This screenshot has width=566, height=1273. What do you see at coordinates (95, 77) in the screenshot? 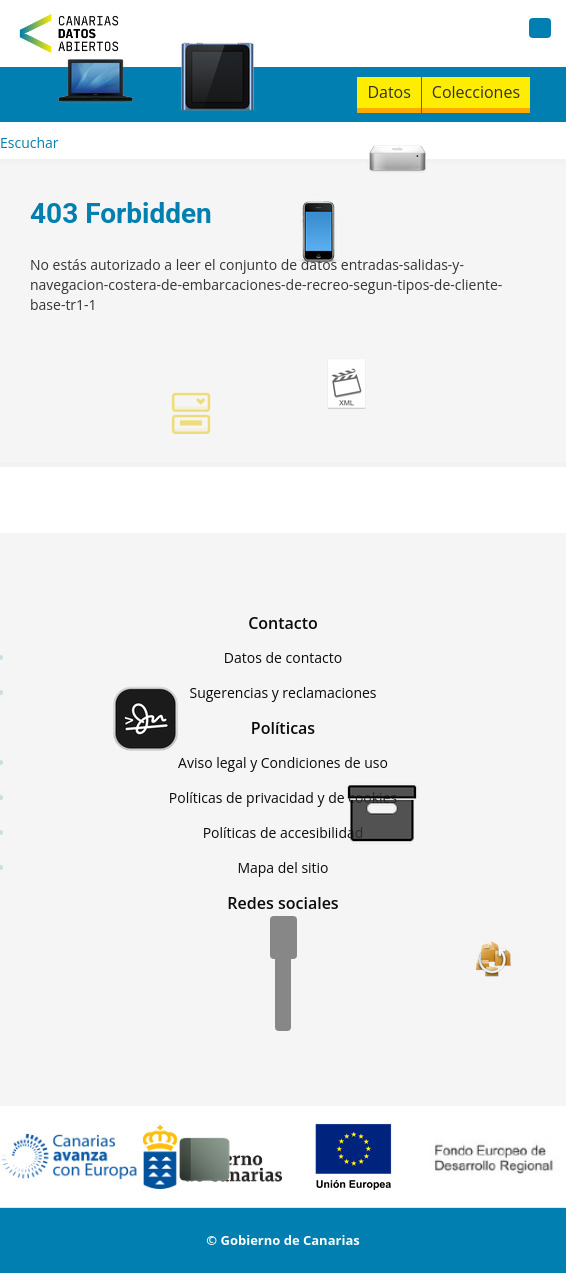
I see `represents a macbook device in system settings` at bounding box center [95, 77].